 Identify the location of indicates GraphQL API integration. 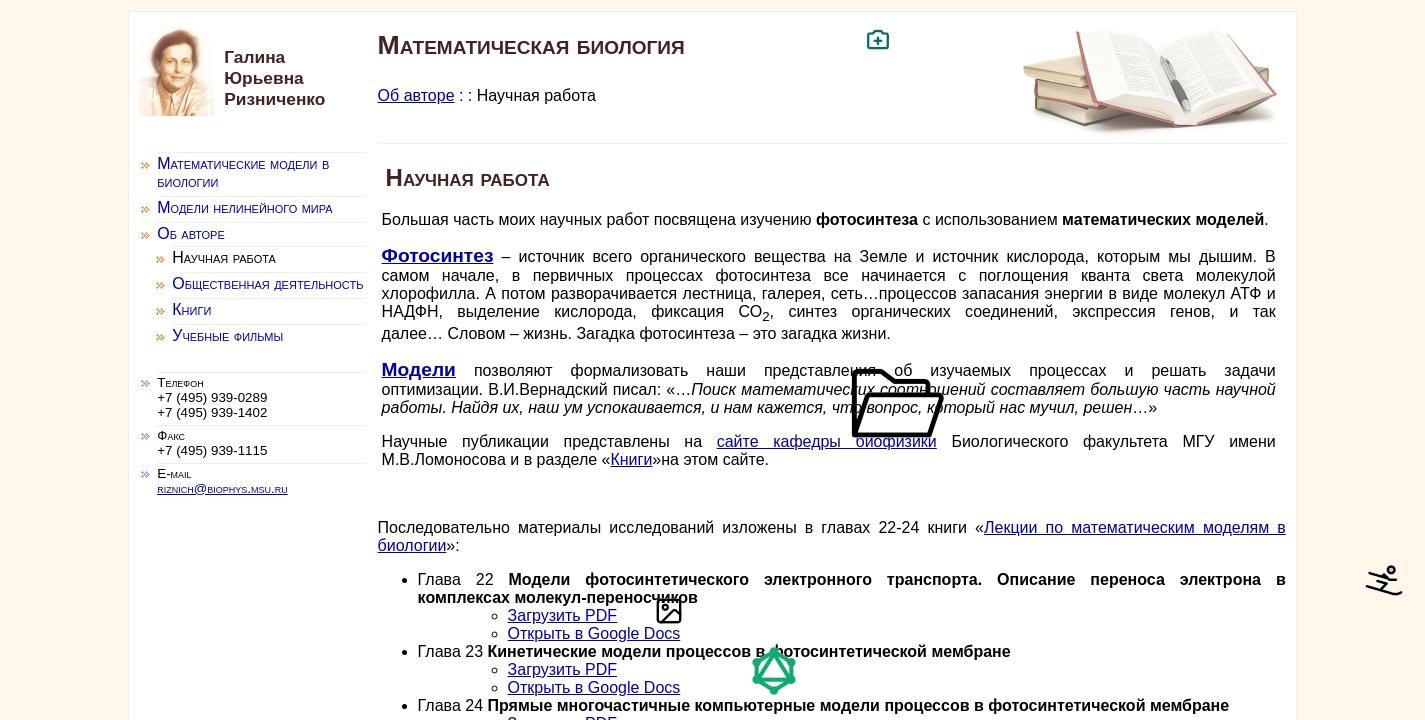
(774, 671).